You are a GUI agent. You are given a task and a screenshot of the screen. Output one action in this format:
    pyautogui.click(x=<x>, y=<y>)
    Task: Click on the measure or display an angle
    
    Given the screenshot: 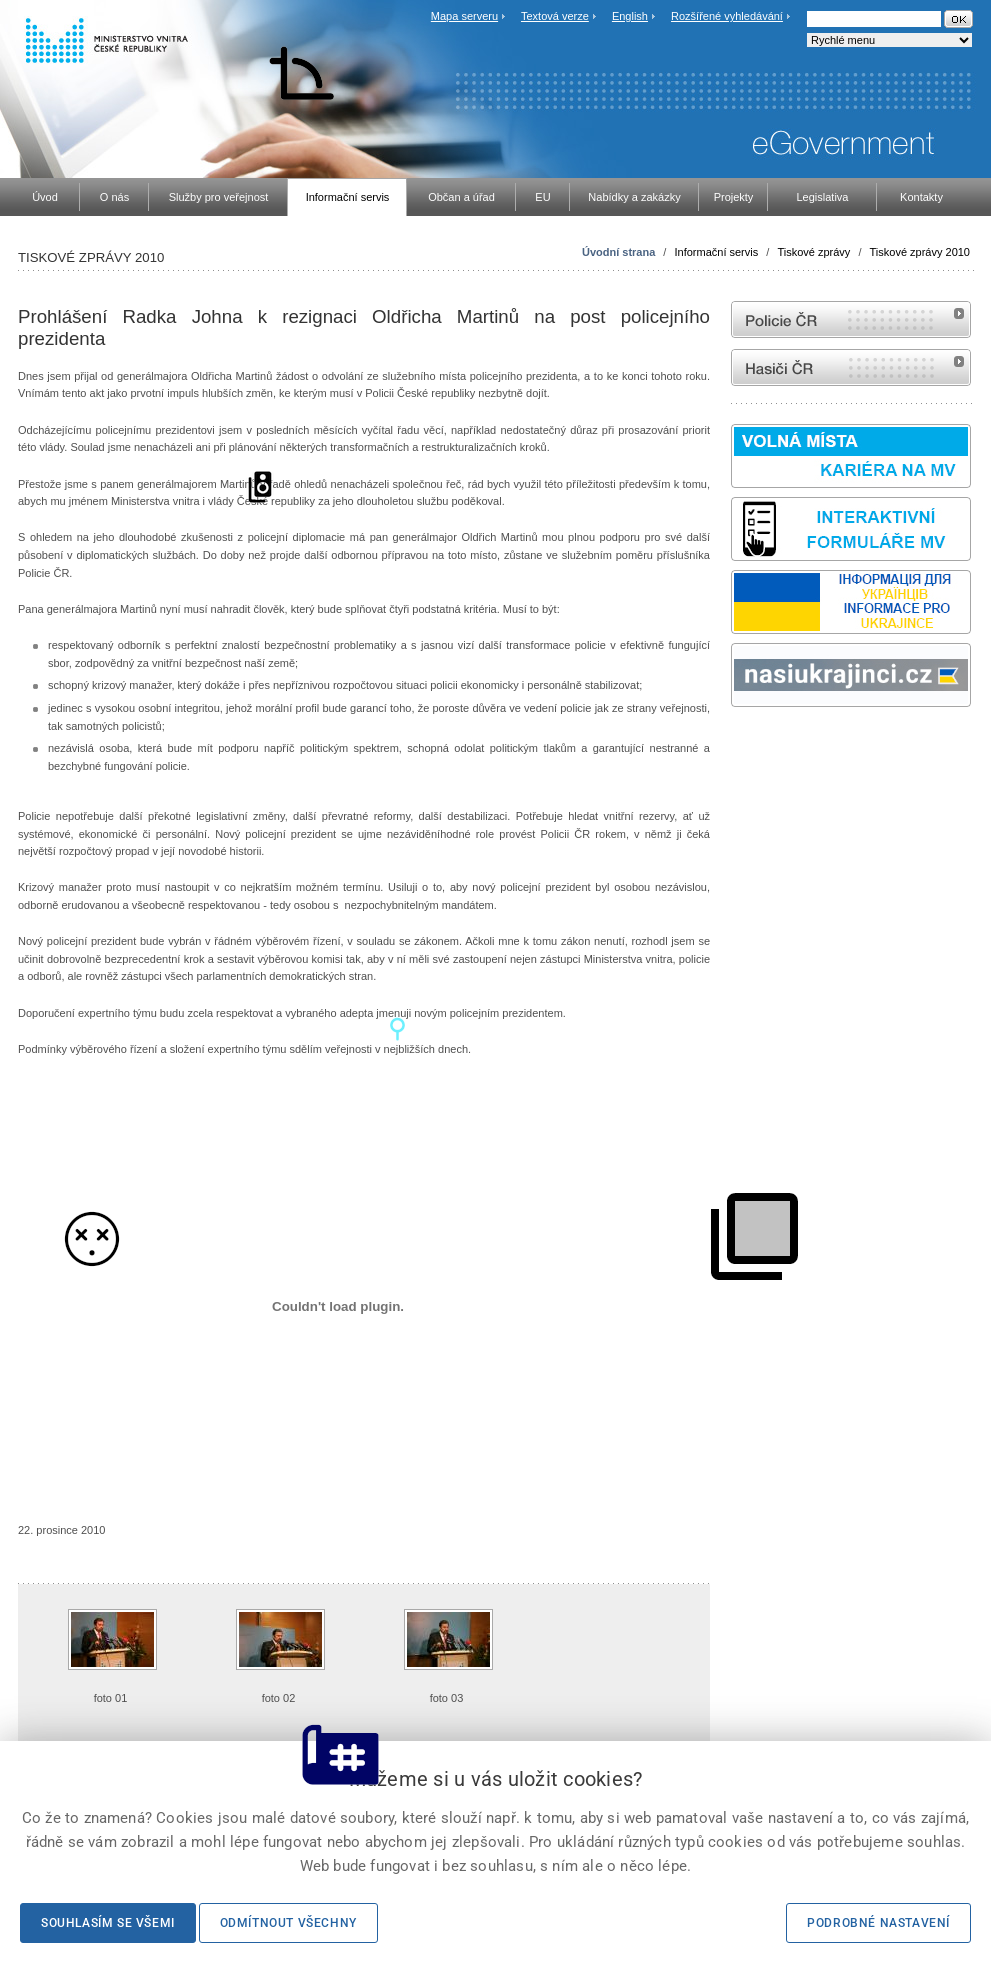 What is the action you would take?
    pyautogui.click(x=299, y=76)
    